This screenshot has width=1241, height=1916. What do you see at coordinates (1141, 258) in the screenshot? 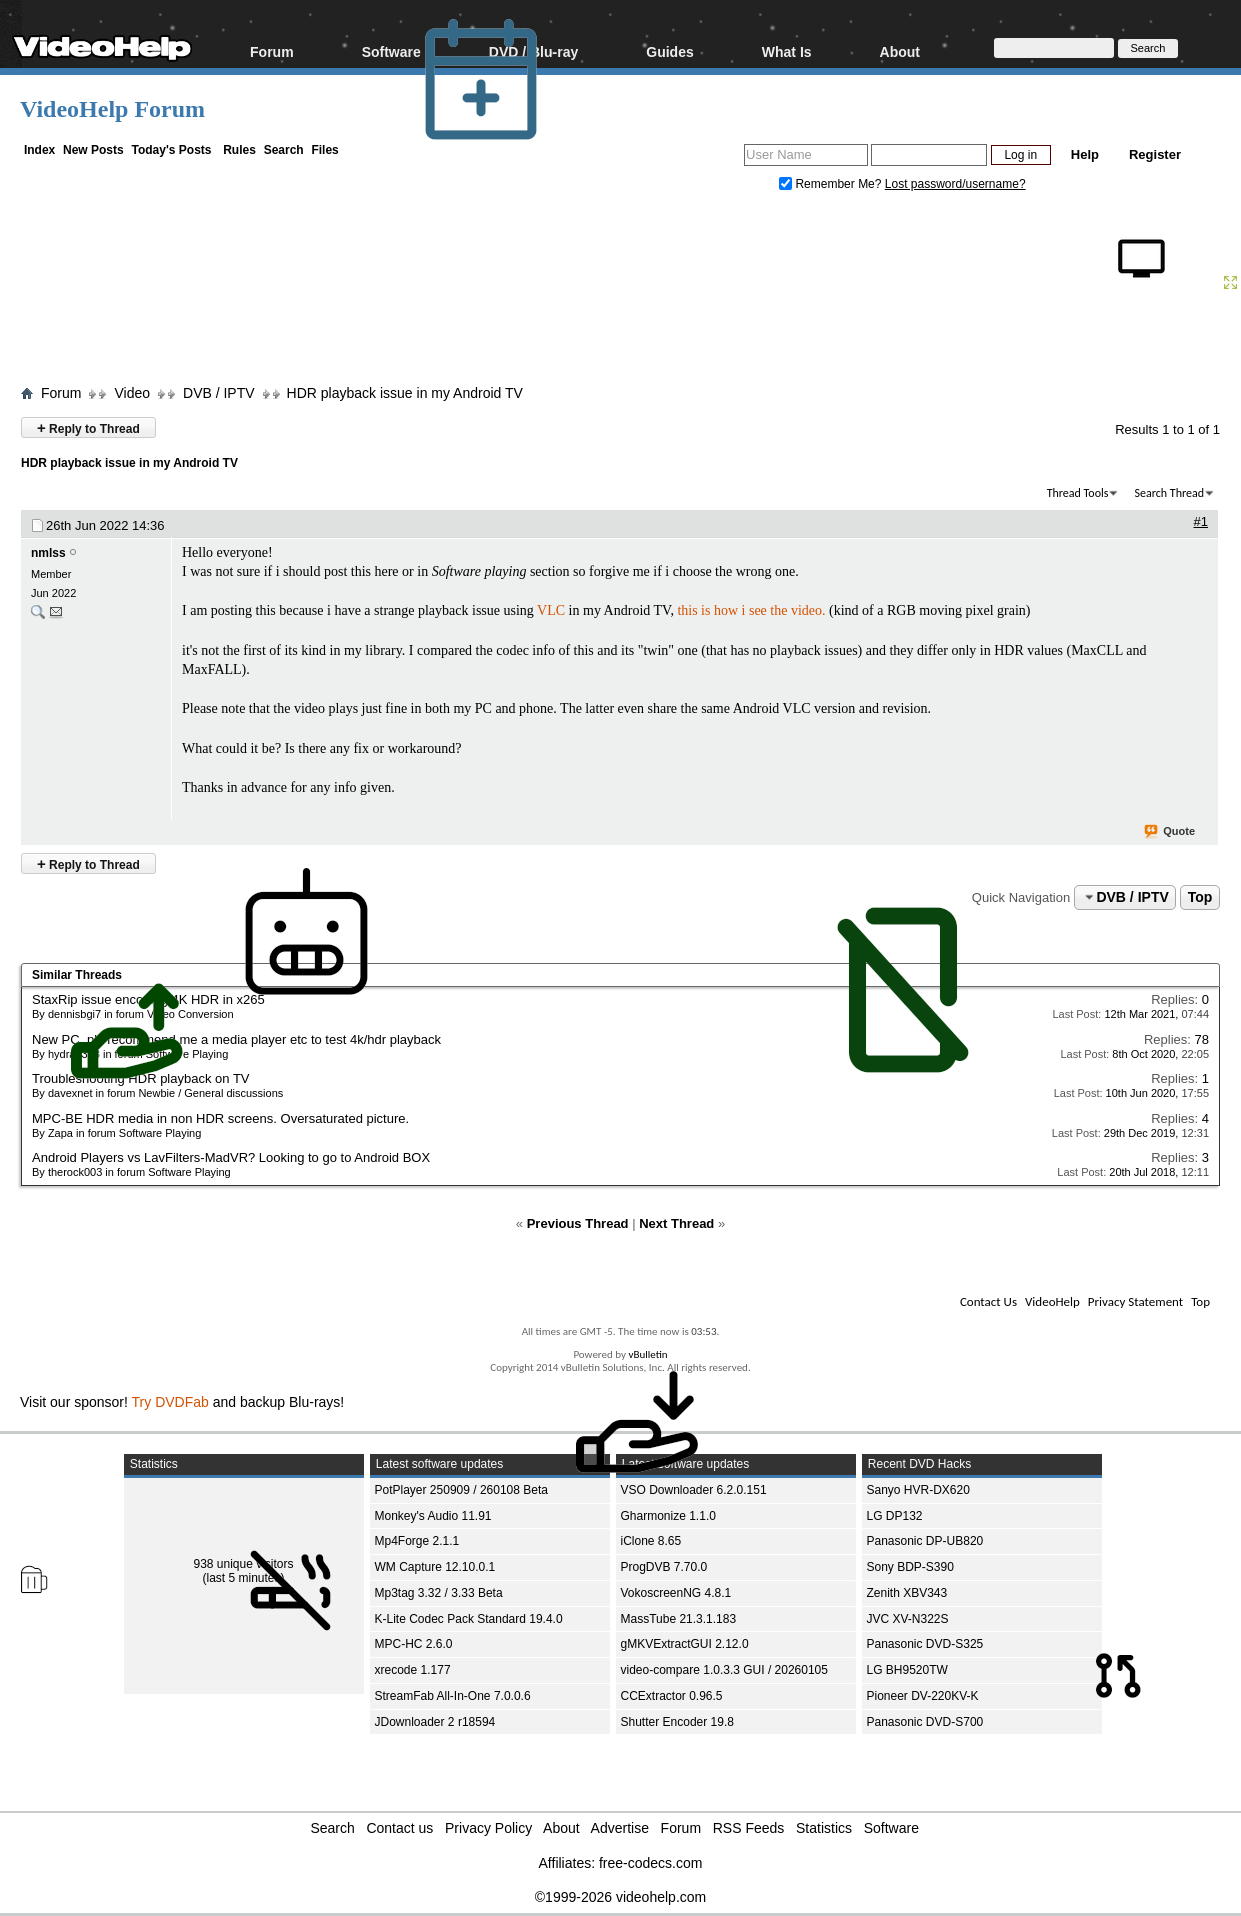
I see `access personal video or media content` at bounding box center [1141, 258].